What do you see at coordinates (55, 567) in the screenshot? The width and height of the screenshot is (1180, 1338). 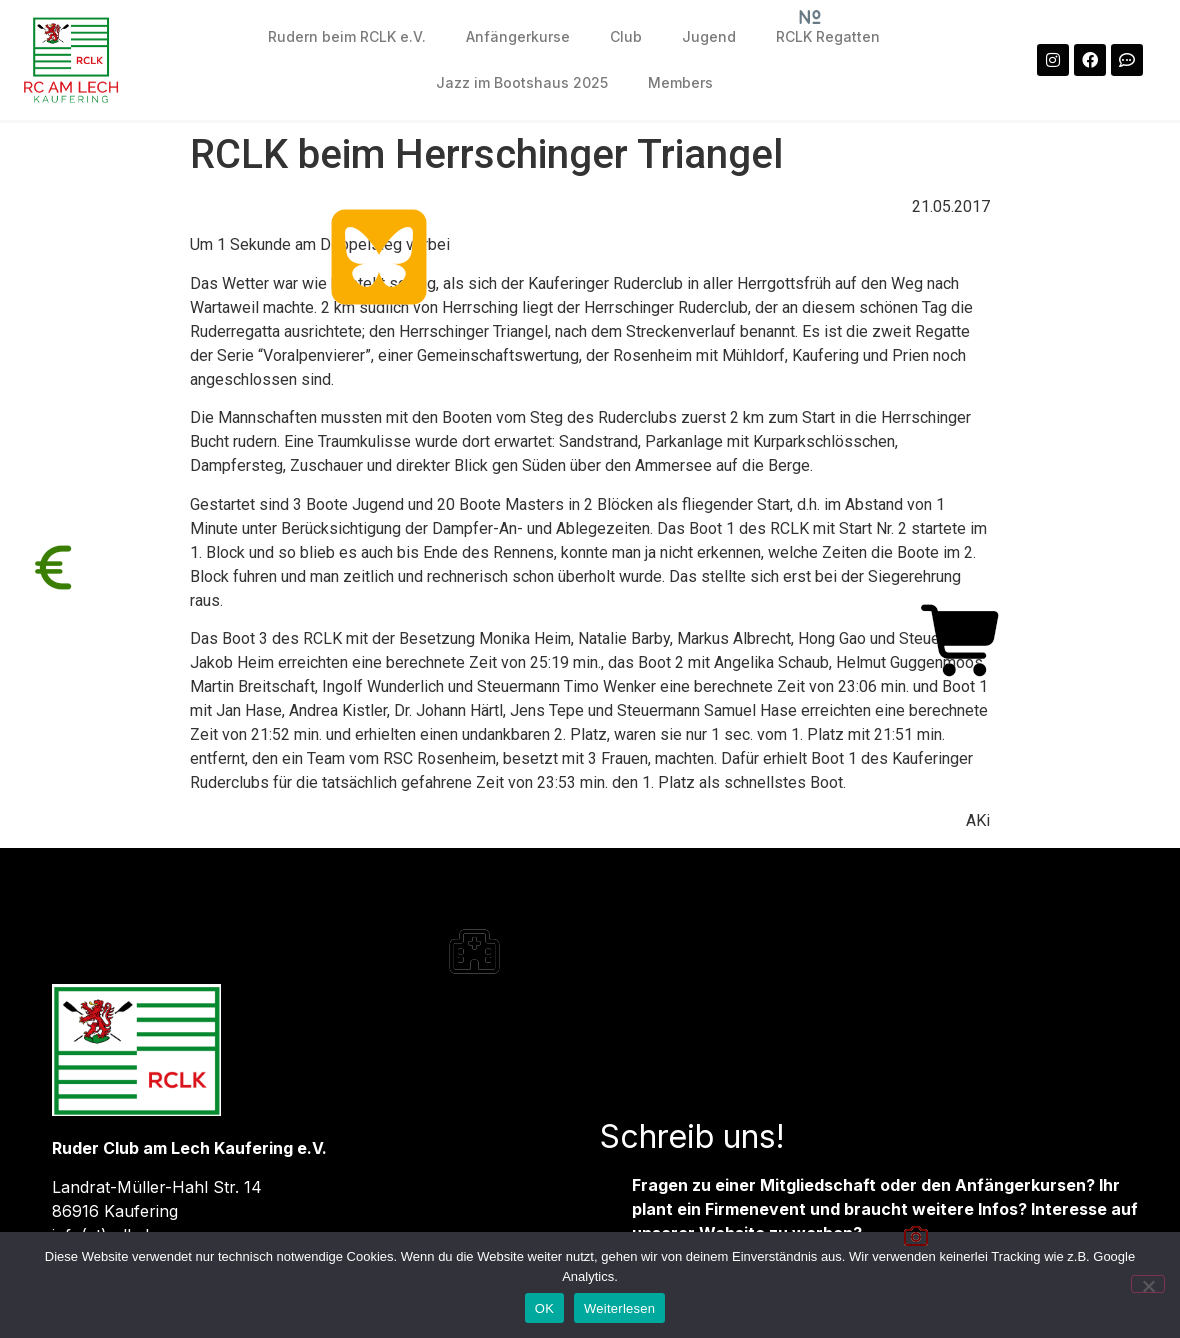 I see `indicates euro currency or pricing` at bounding box center [55, 567].